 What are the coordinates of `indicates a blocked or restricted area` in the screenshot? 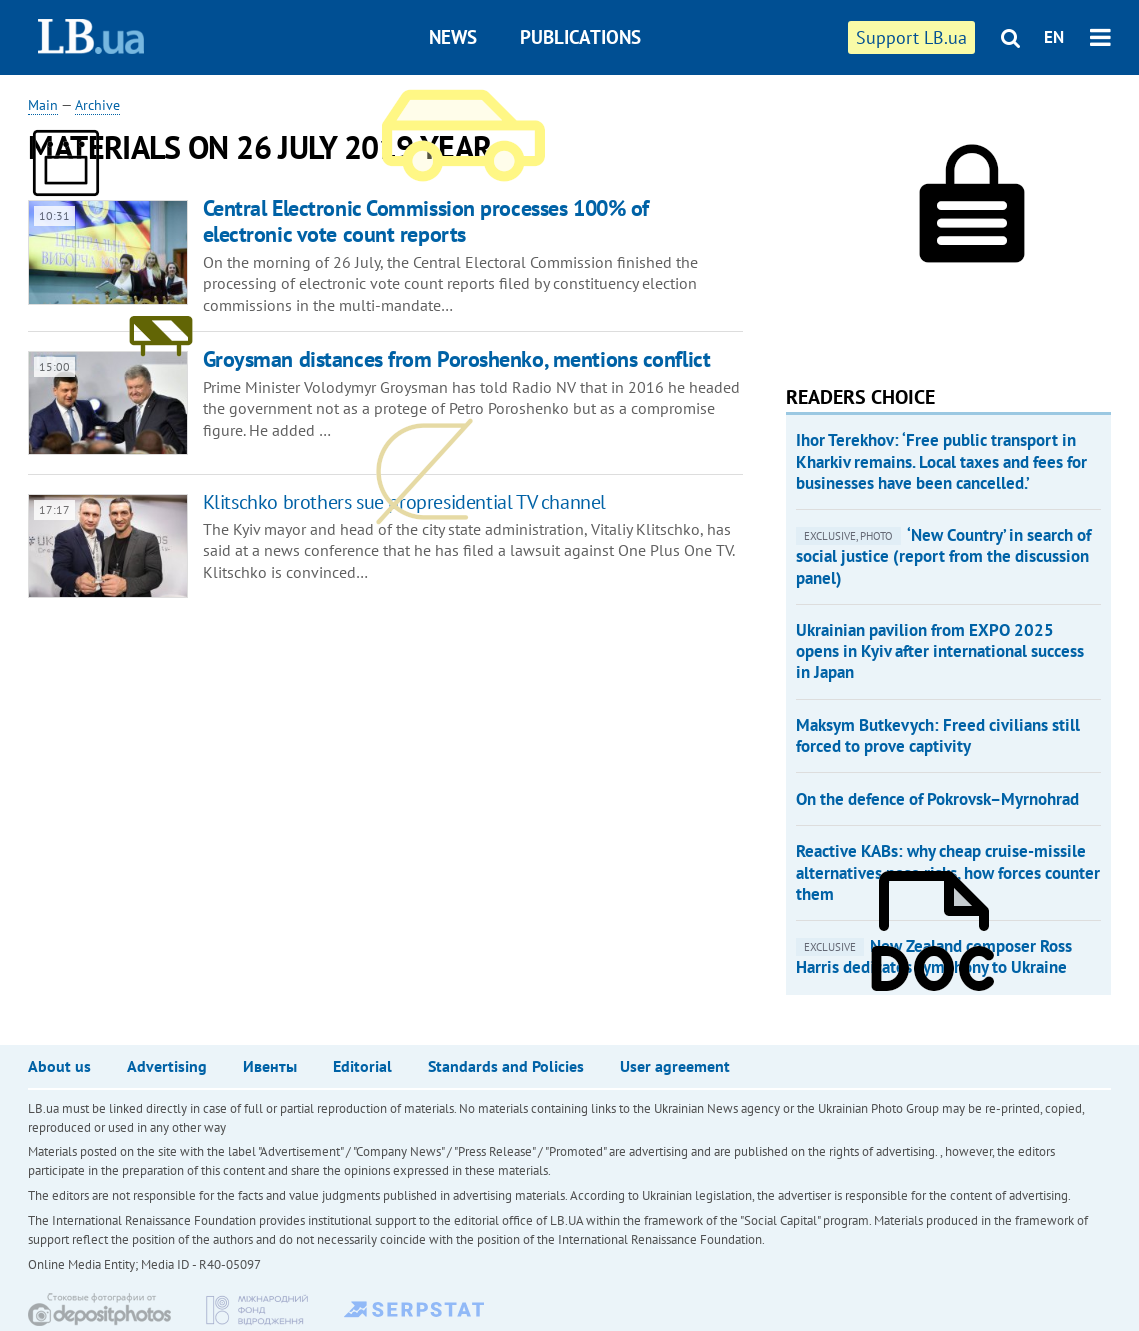 It's located at (161, 334).